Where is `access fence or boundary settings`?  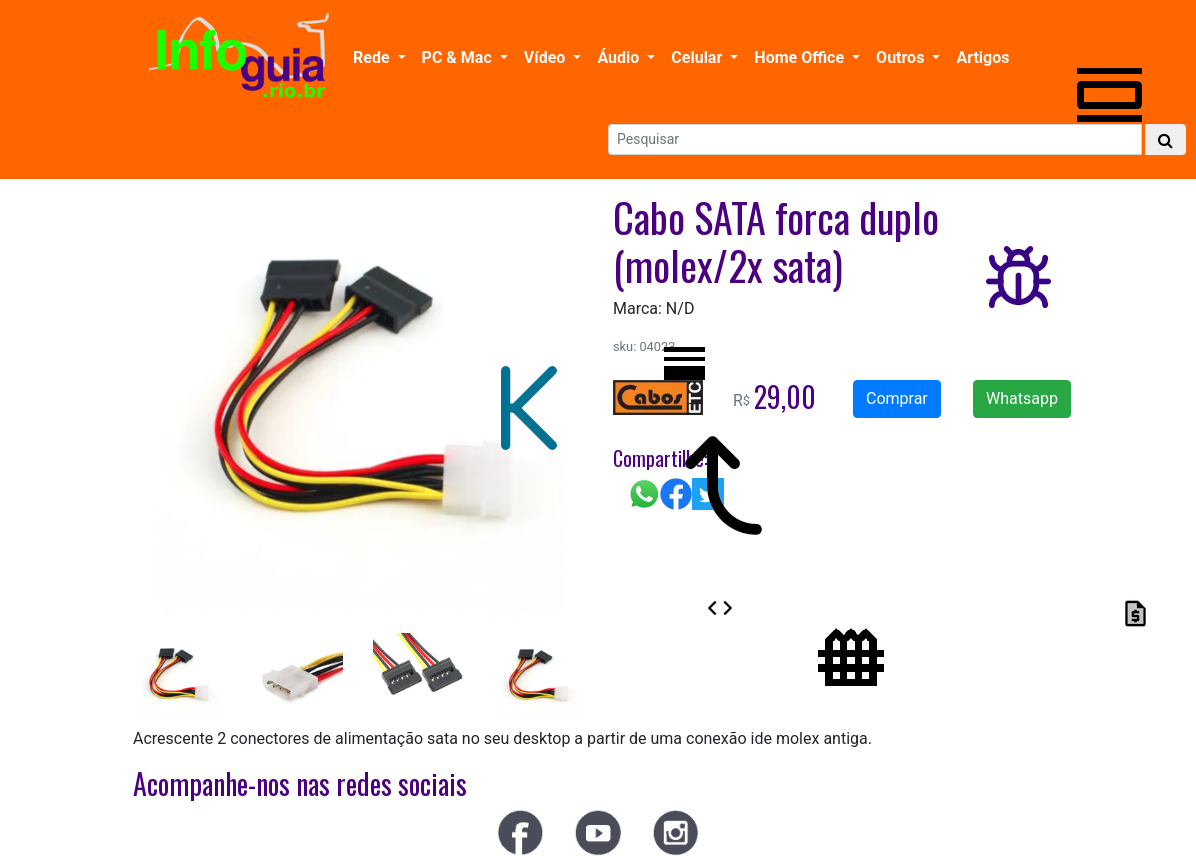 access fence or boundary settings is located at coordinates (851, 657).